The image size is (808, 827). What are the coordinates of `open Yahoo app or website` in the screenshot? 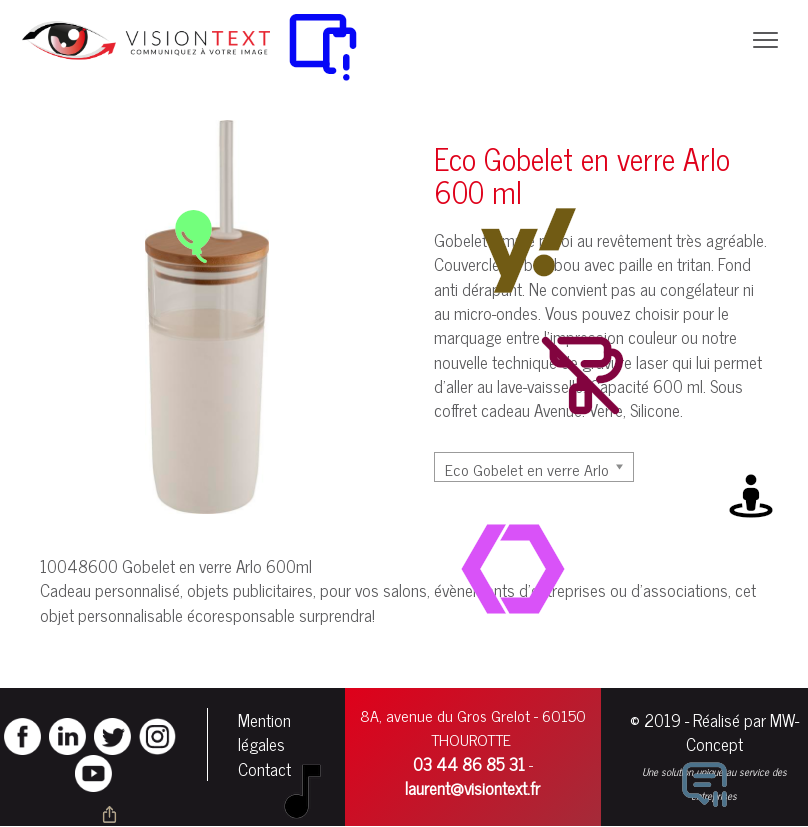 It's located at (528, 250).